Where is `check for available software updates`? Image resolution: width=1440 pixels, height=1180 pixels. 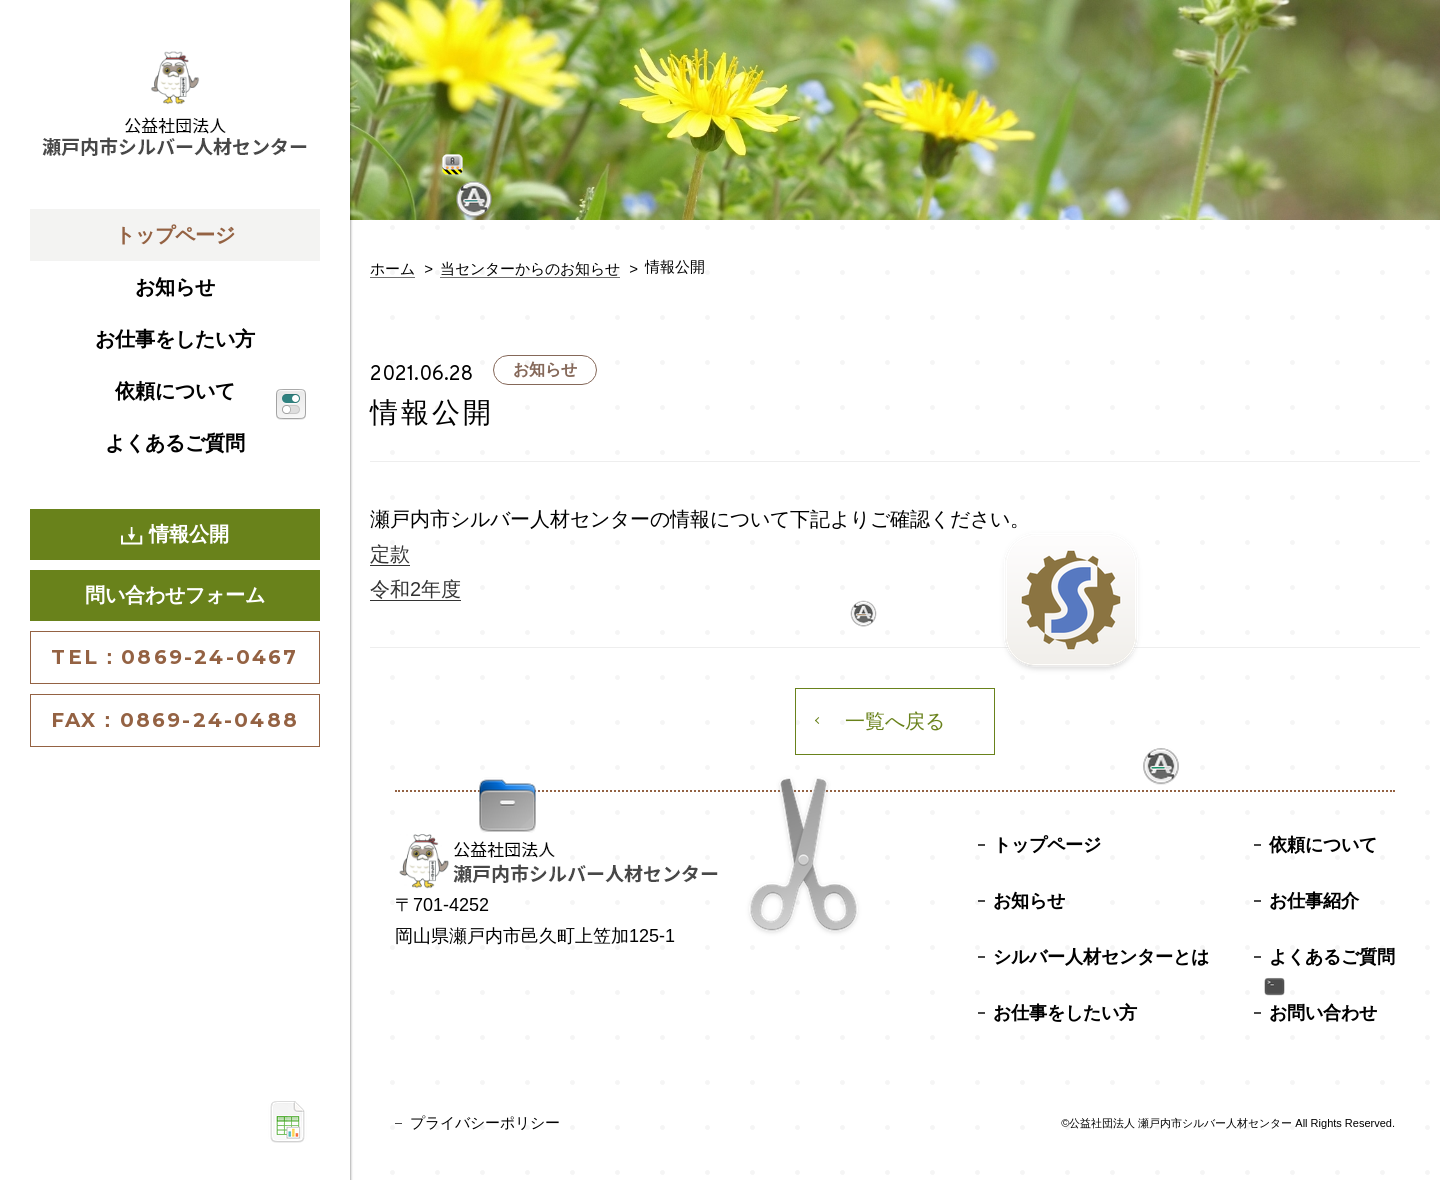
check for available software updates is located at coordinates (863, 613).